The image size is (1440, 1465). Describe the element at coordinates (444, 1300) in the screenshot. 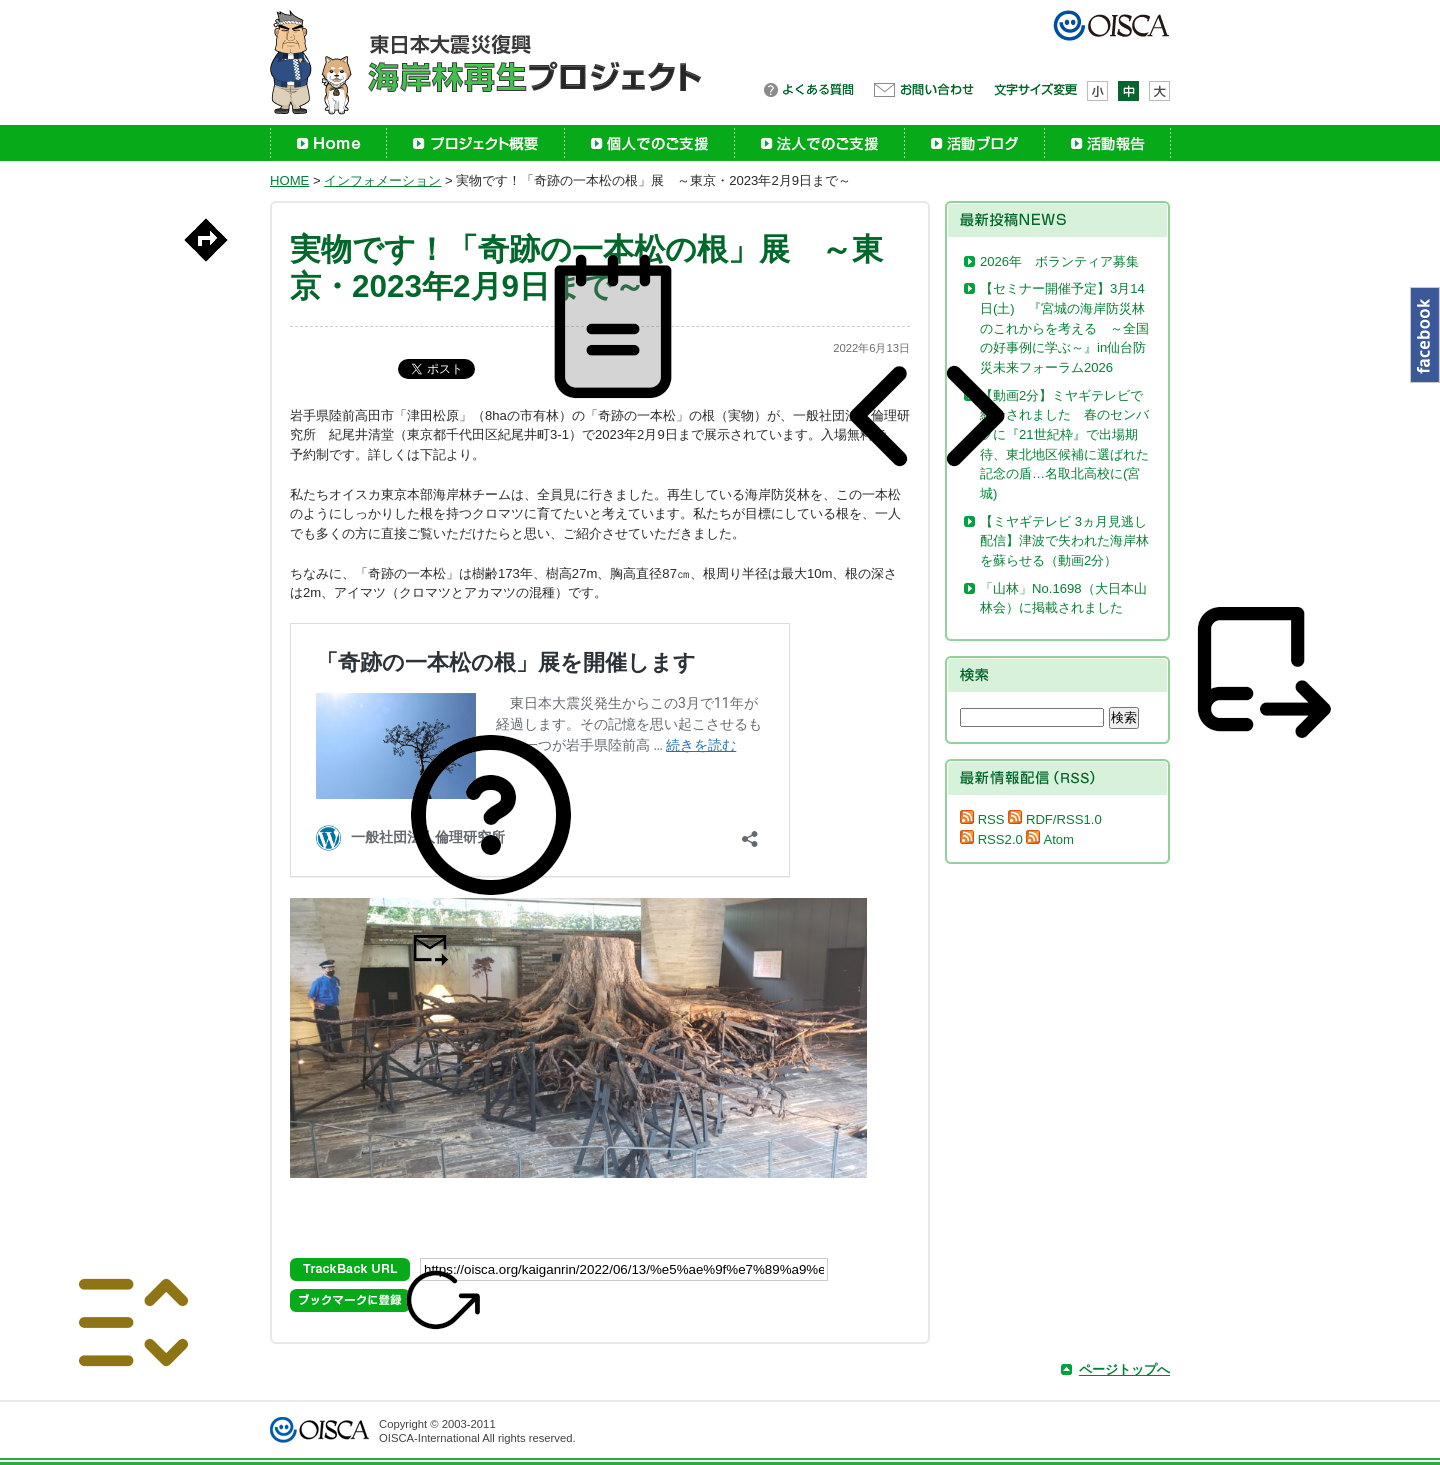

I see `refresh or reload content` at that location.